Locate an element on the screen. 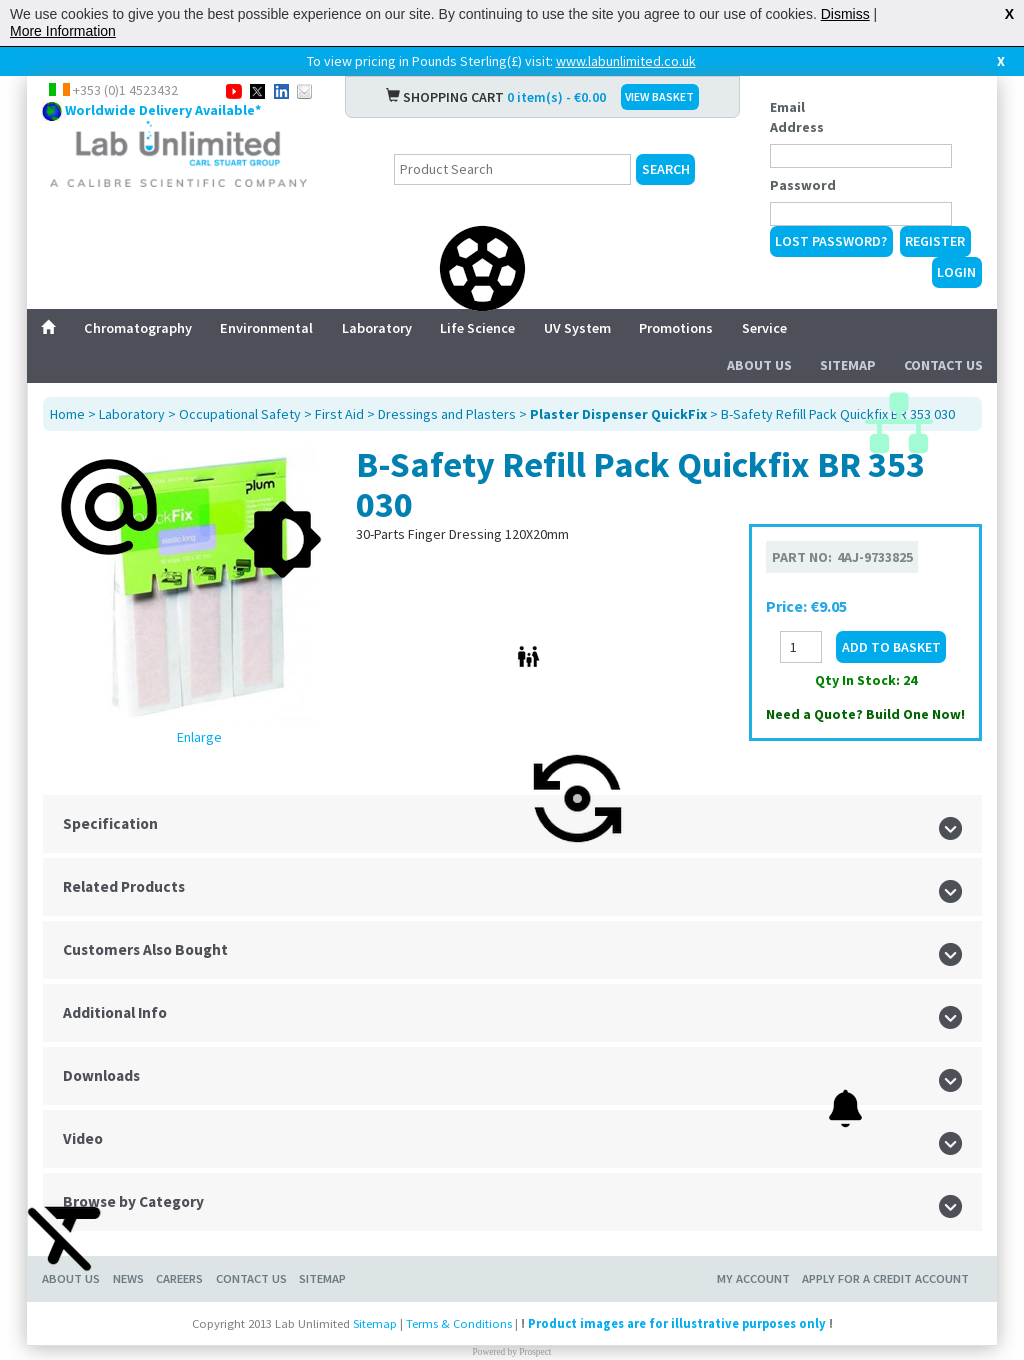  adjust display brightness settings is located at coordinates (282, 539).